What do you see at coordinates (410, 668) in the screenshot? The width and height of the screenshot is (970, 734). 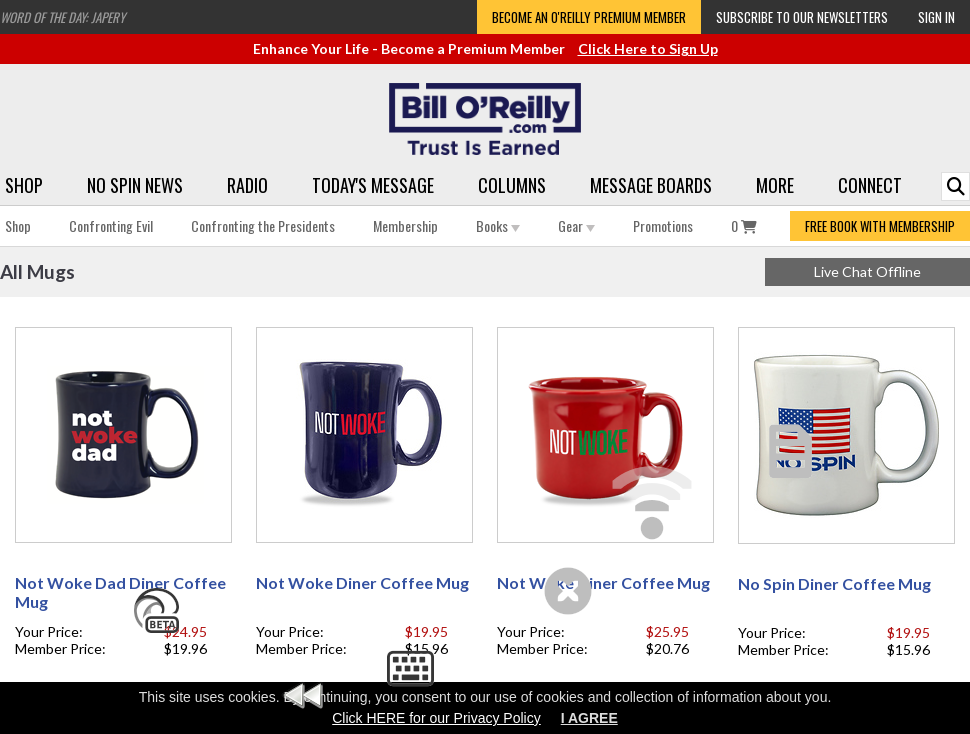 I see `open keyboard settings` at bounding box center [410, 668].